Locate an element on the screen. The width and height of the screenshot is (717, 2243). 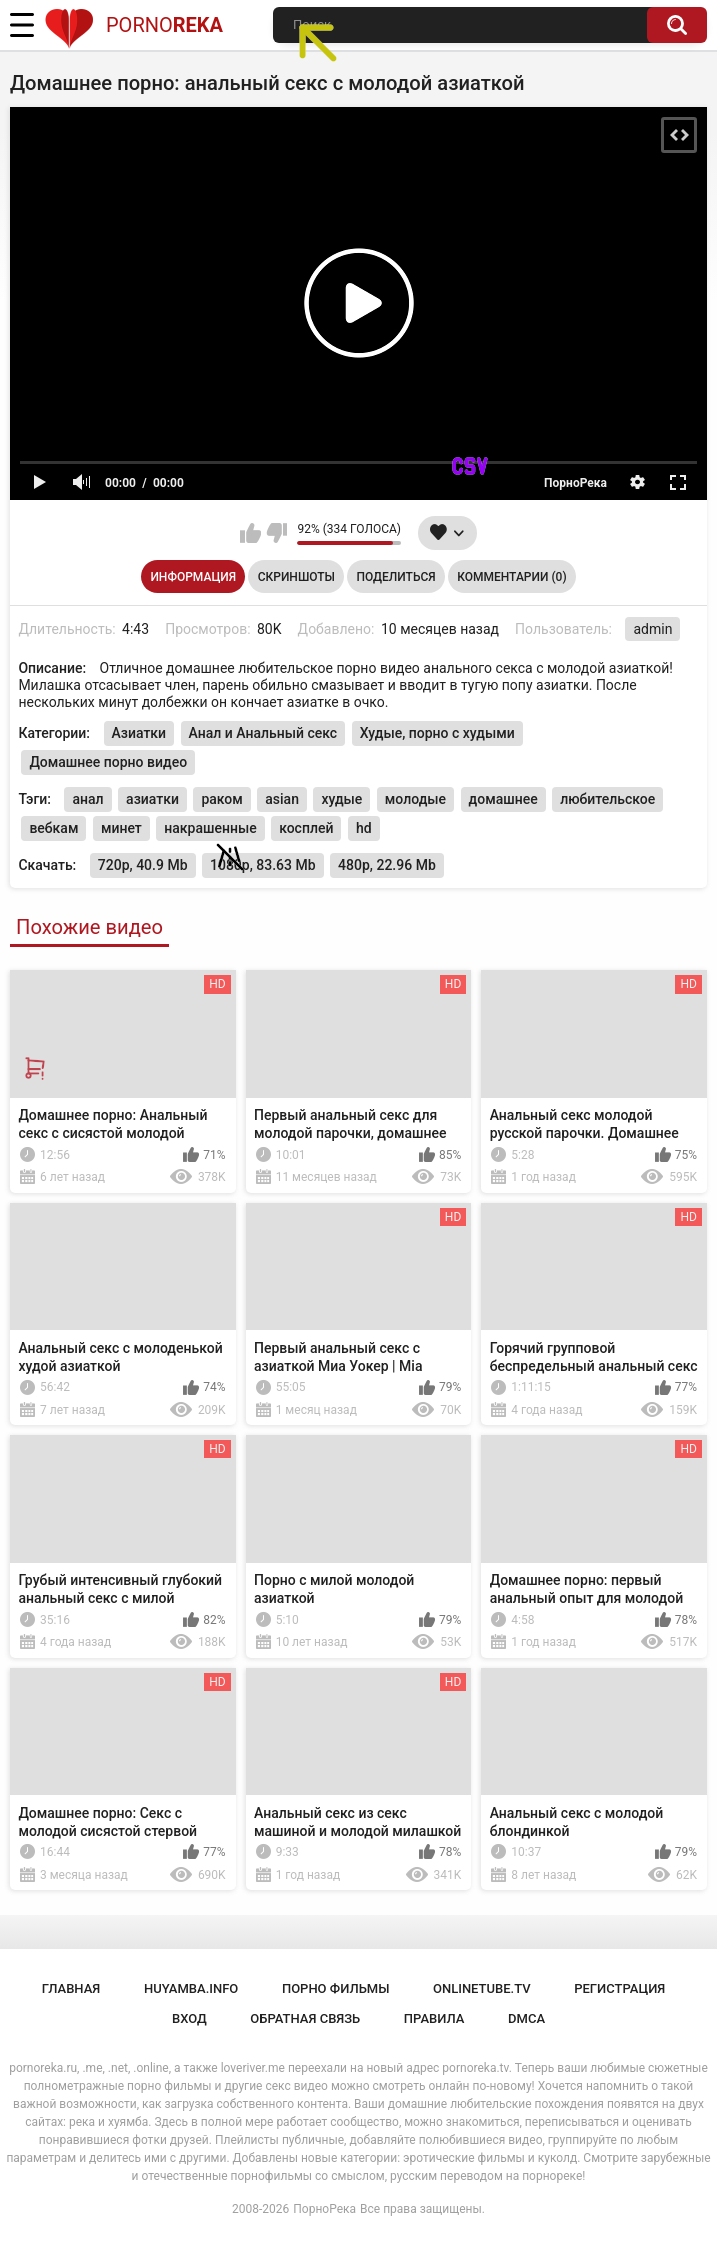
export data as a CSV file is located at coordinates (470, 466).